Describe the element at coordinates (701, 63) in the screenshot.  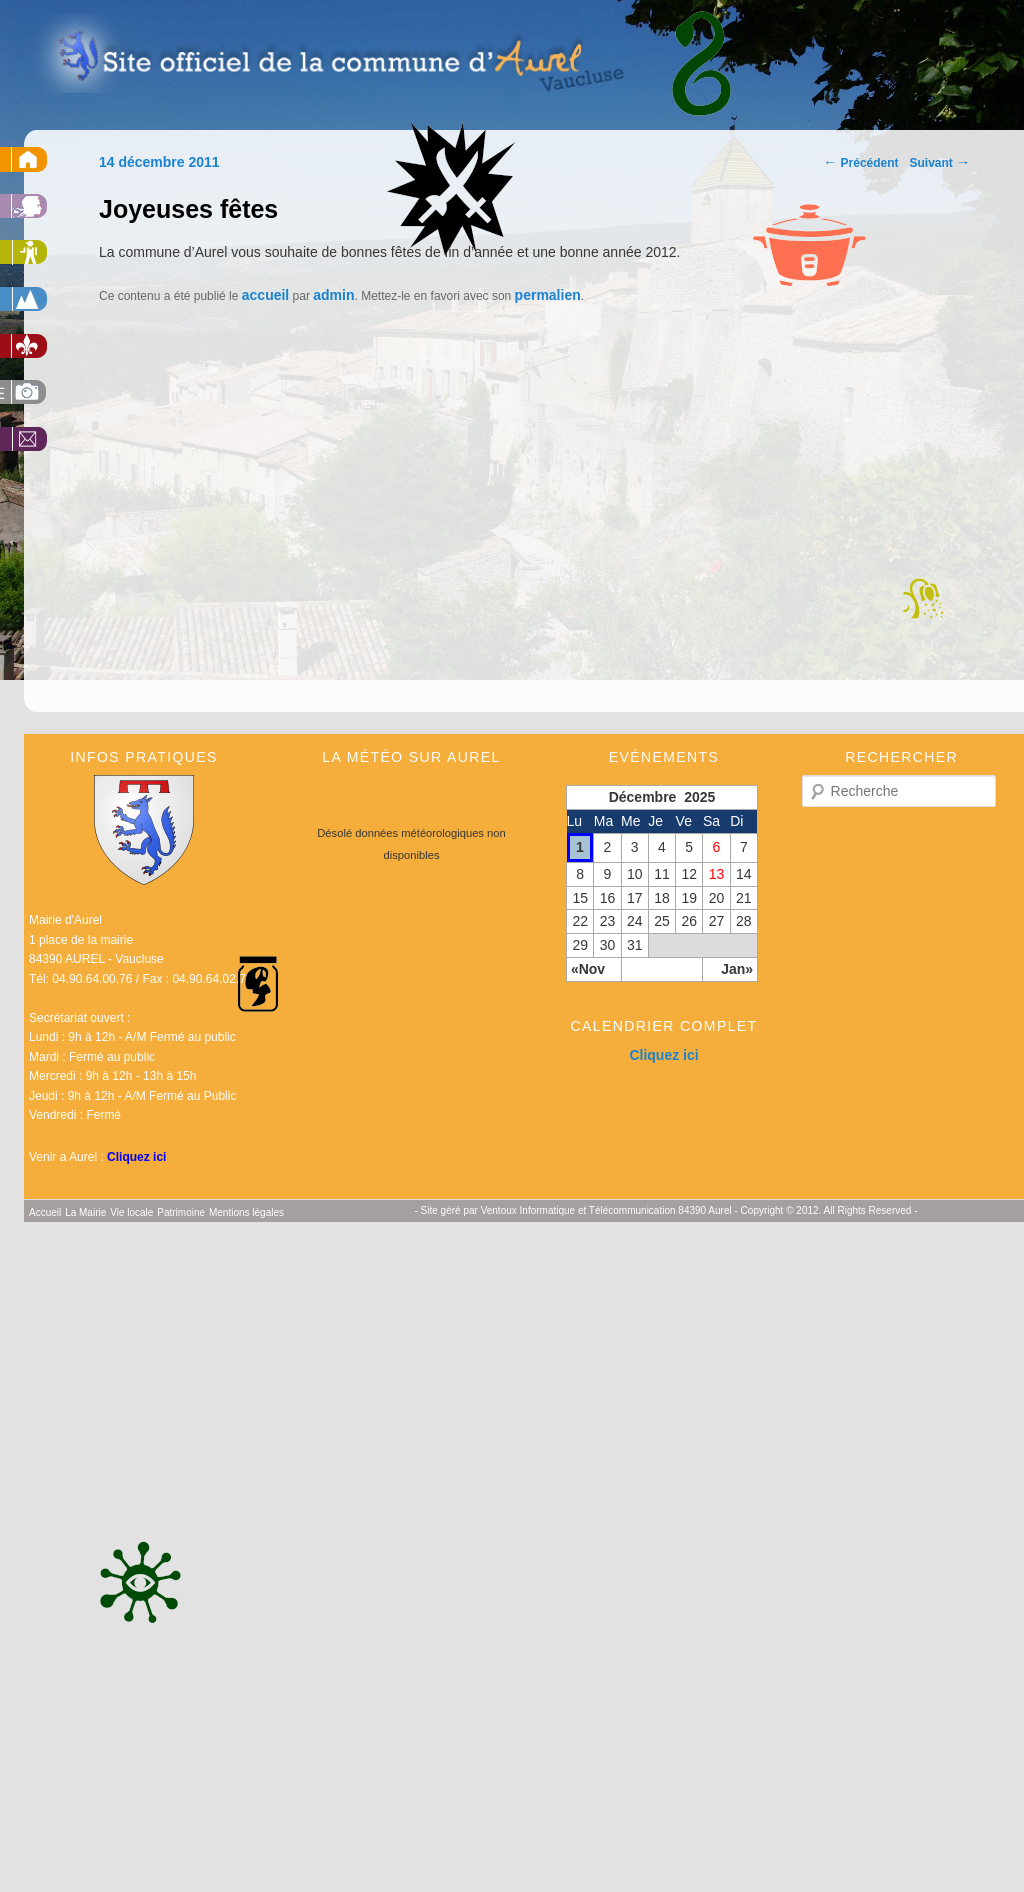
I see `indicates poison status effect on character` at that location.